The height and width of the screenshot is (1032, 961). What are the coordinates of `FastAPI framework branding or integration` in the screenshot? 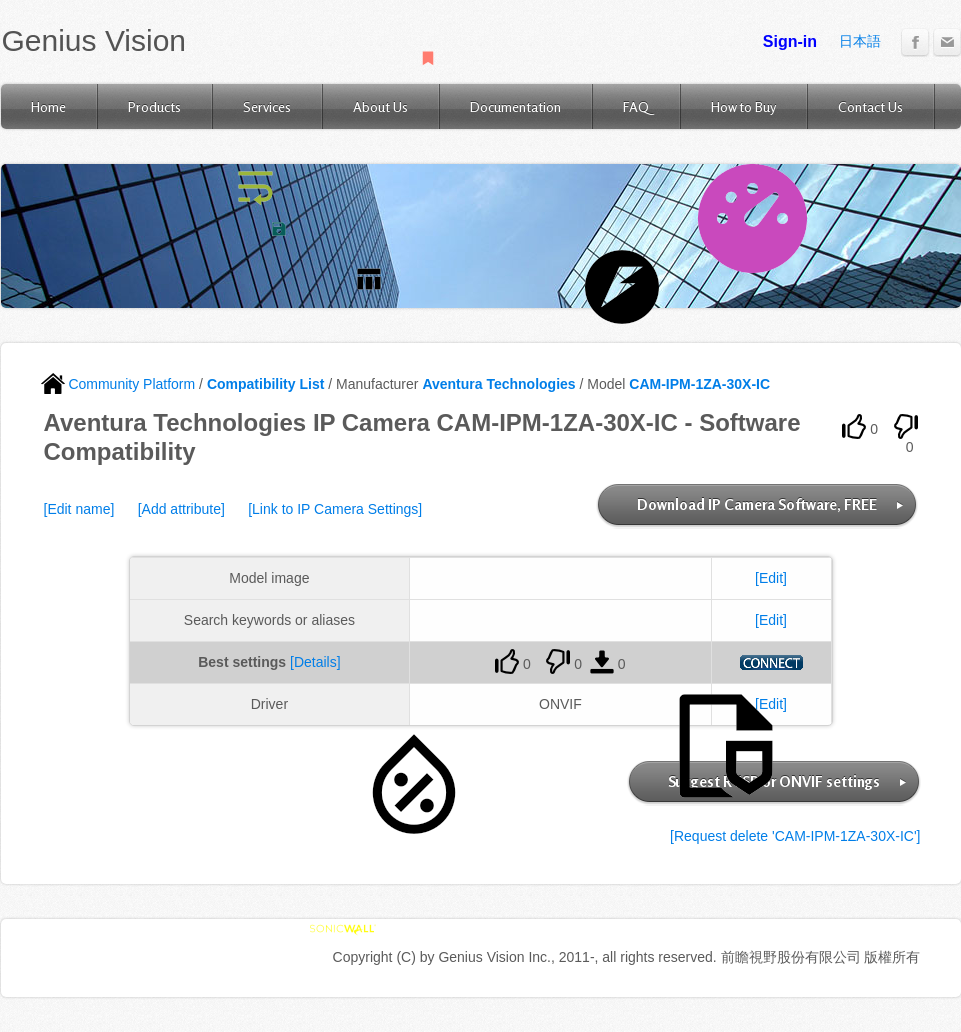 It's located at (622, 287).